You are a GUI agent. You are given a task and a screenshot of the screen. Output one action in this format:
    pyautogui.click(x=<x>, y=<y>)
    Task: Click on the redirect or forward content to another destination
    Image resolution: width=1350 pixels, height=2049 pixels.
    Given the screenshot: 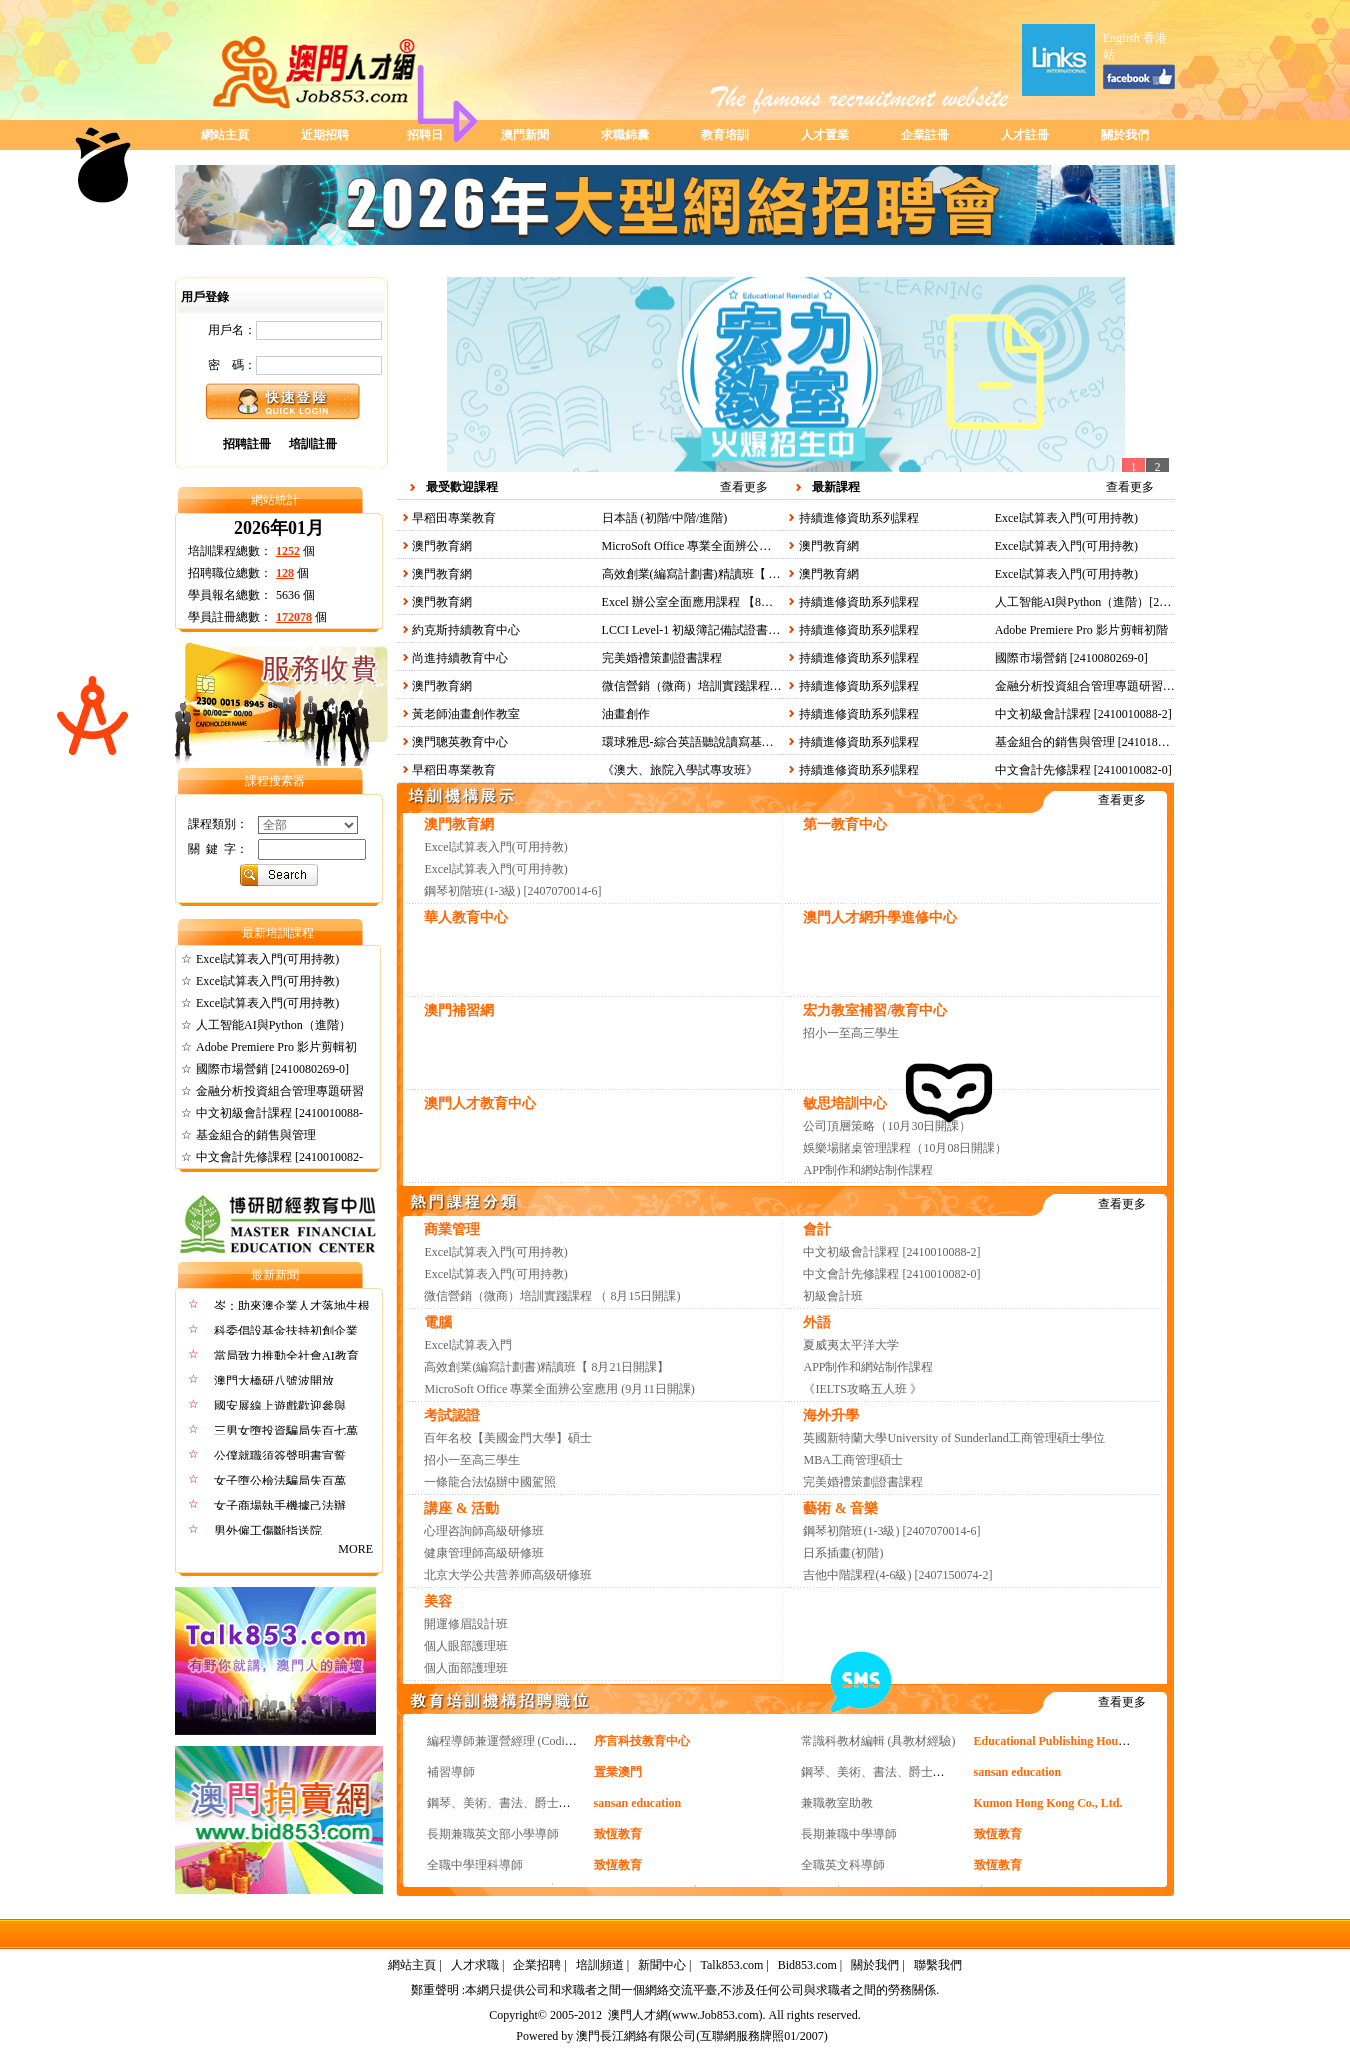 What is the action you would take?
    pyautogui.click(x=441, y=103)
    